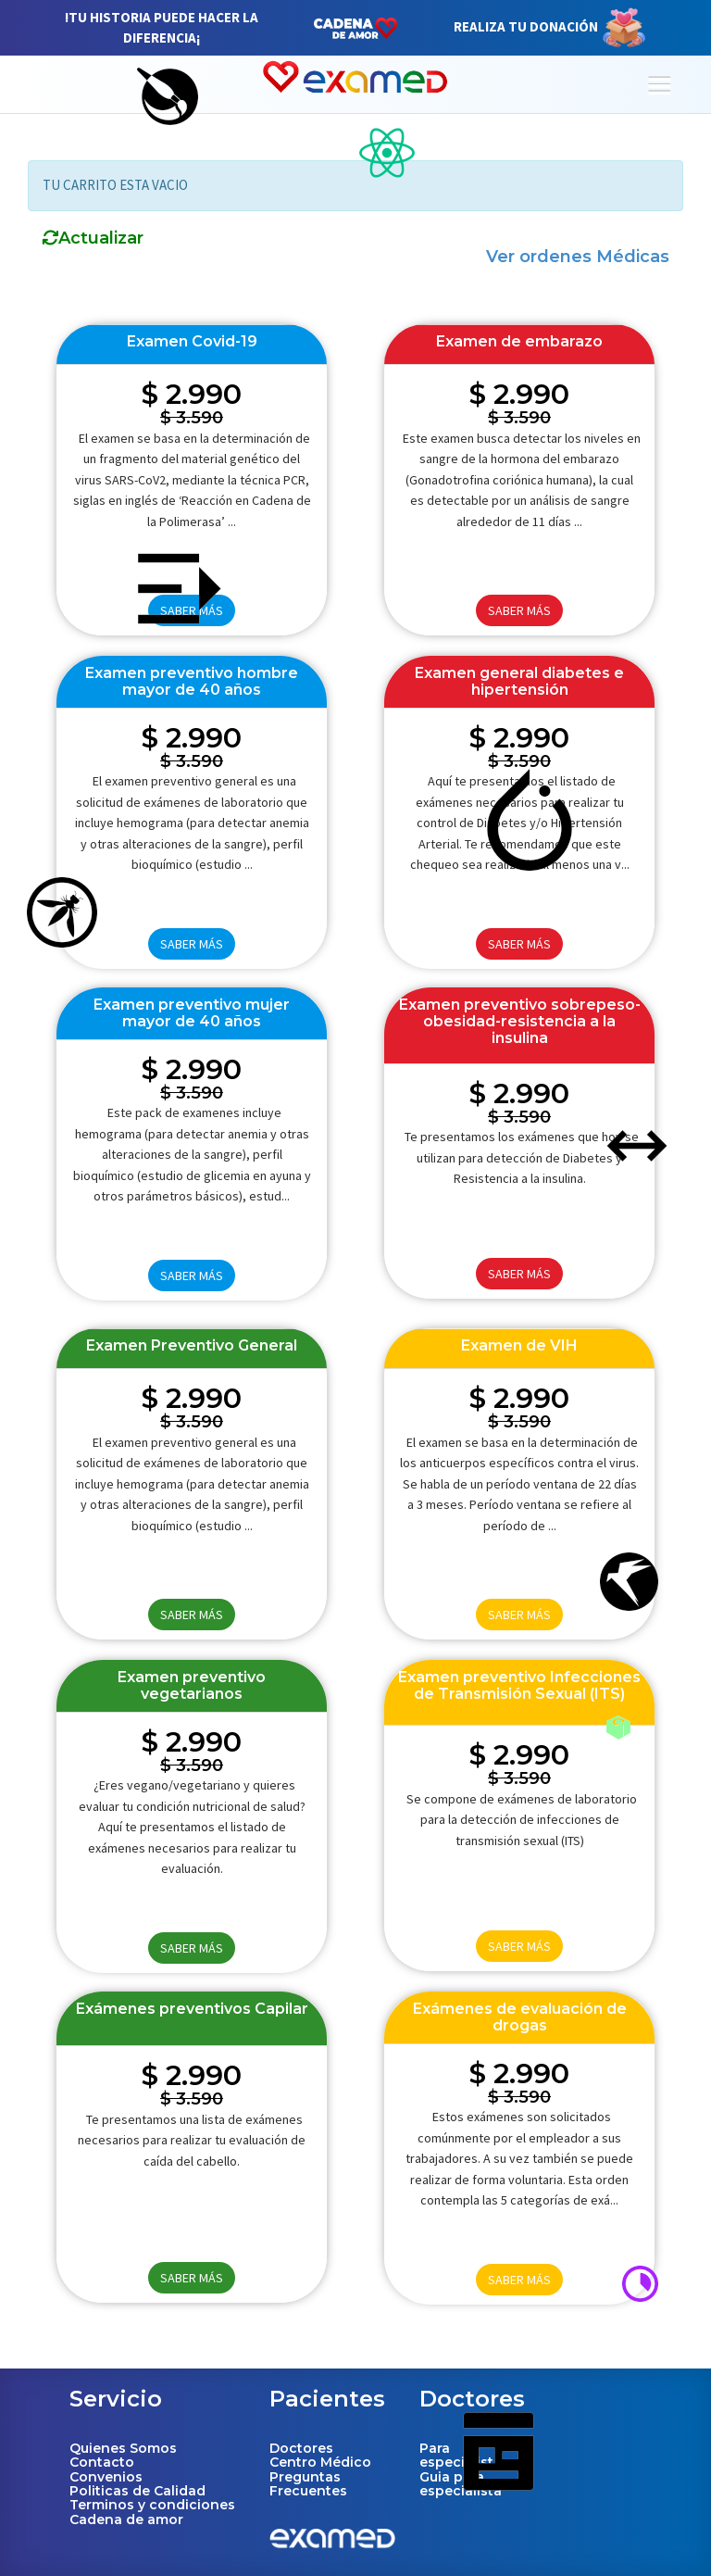 The height and width of the screenshot is (2576, 711). What do you see at coordinates (629, 1581) in the screenshot?
I see `parrot security os logo` at bounding box center [629, 1581].